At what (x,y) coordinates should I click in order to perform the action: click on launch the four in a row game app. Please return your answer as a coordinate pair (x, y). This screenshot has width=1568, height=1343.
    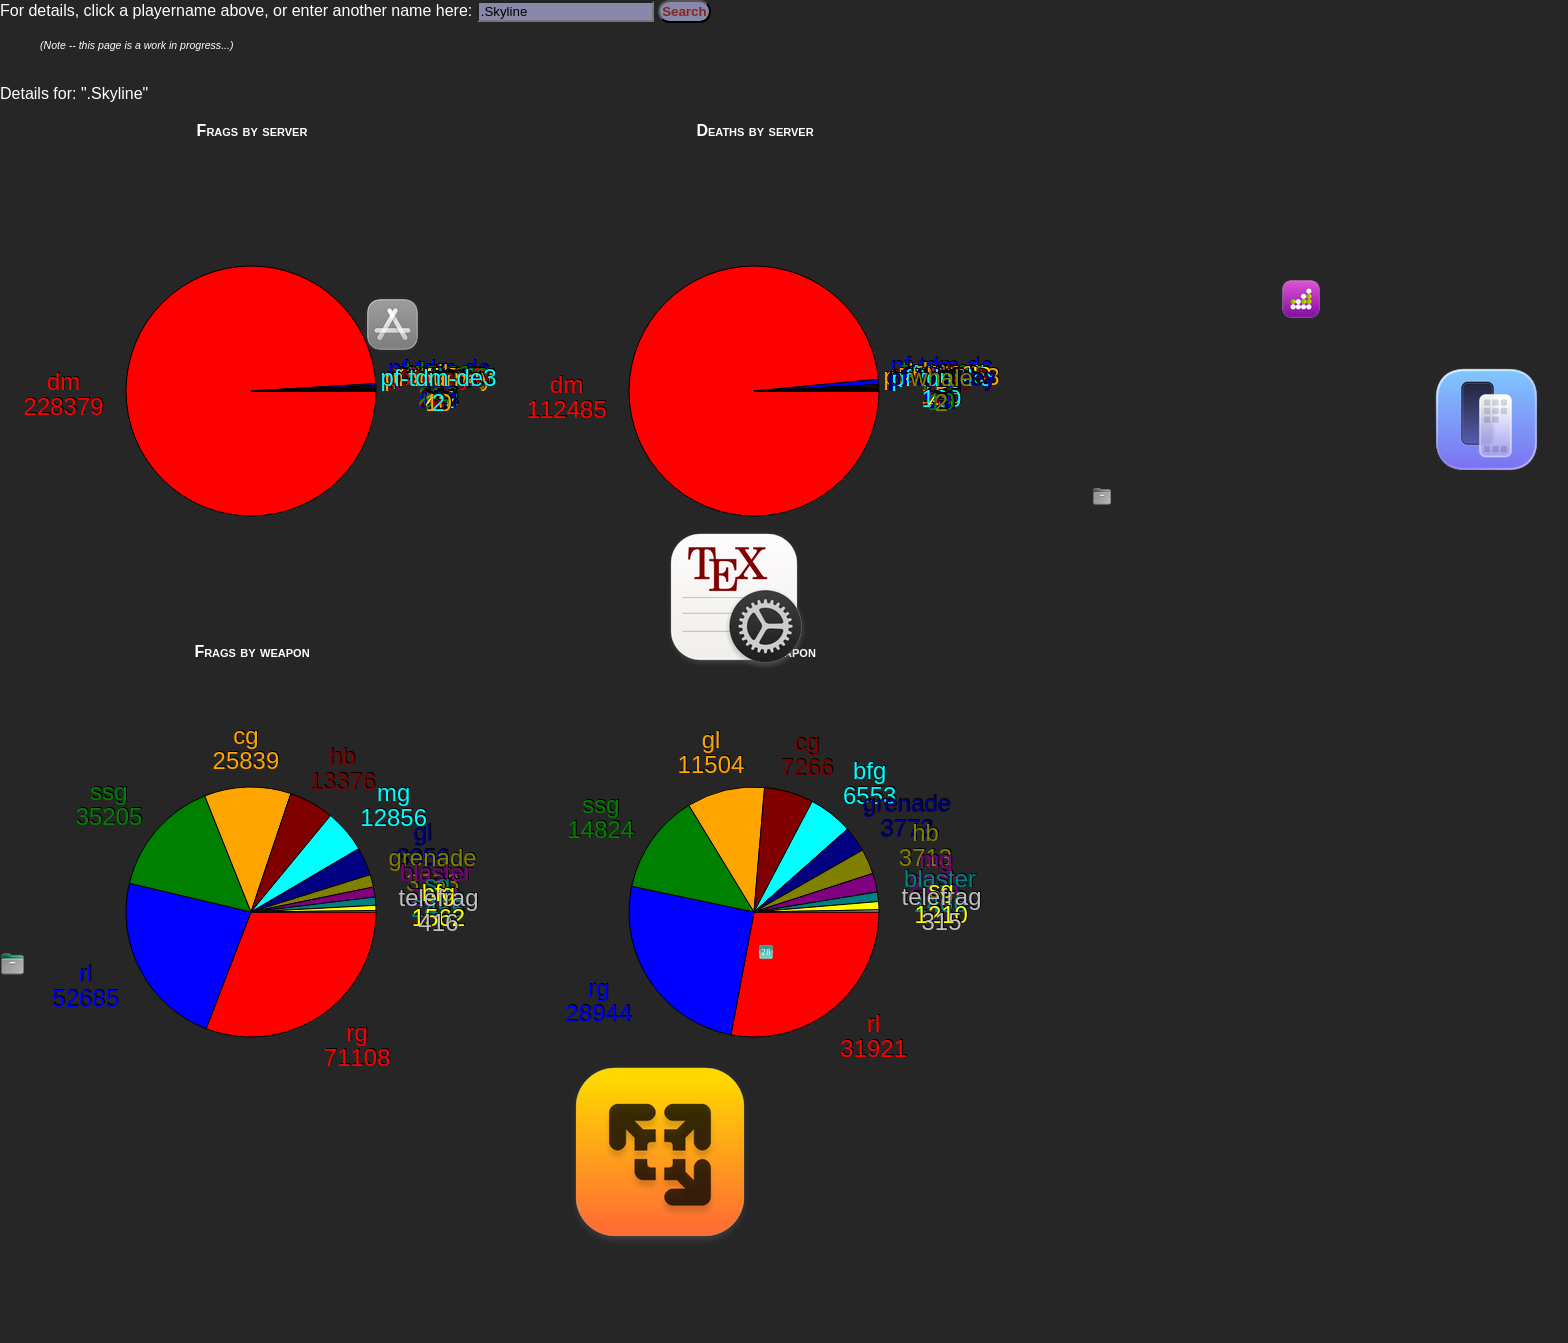
    Looking at the image, I should click on (1301, 299).